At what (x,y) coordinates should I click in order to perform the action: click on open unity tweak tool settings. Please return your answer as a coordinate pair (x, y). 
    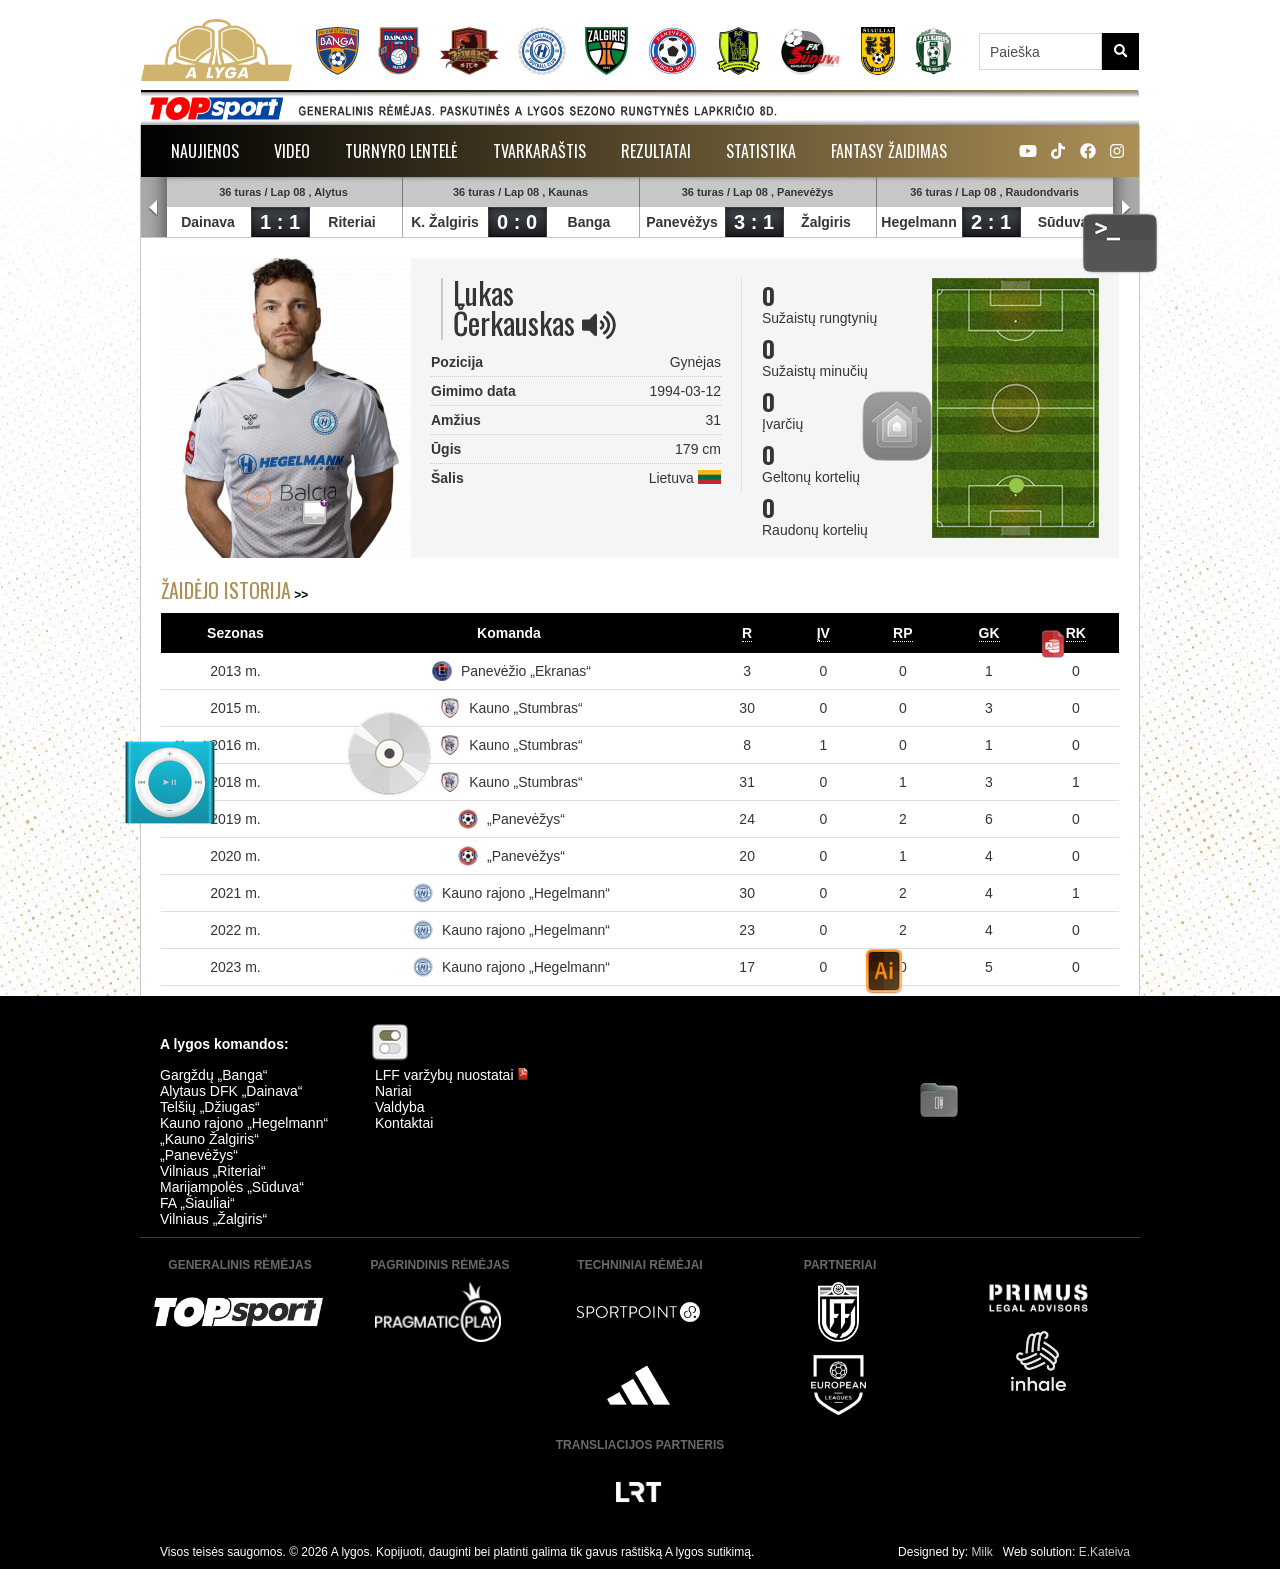
    Looking at the image, I should click on (390, 1042).